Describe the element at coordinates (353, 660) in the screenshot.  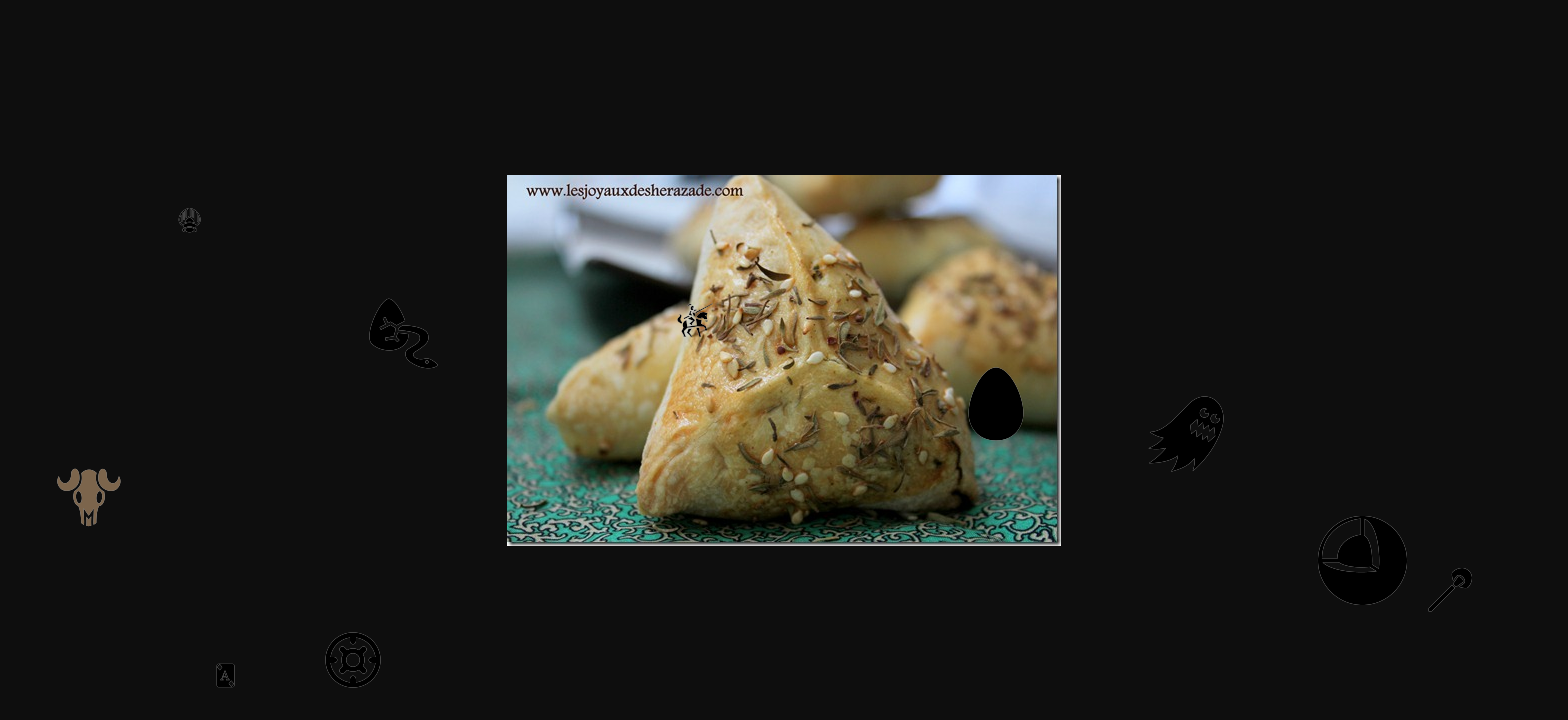
I see `access game settings or options` at that location.